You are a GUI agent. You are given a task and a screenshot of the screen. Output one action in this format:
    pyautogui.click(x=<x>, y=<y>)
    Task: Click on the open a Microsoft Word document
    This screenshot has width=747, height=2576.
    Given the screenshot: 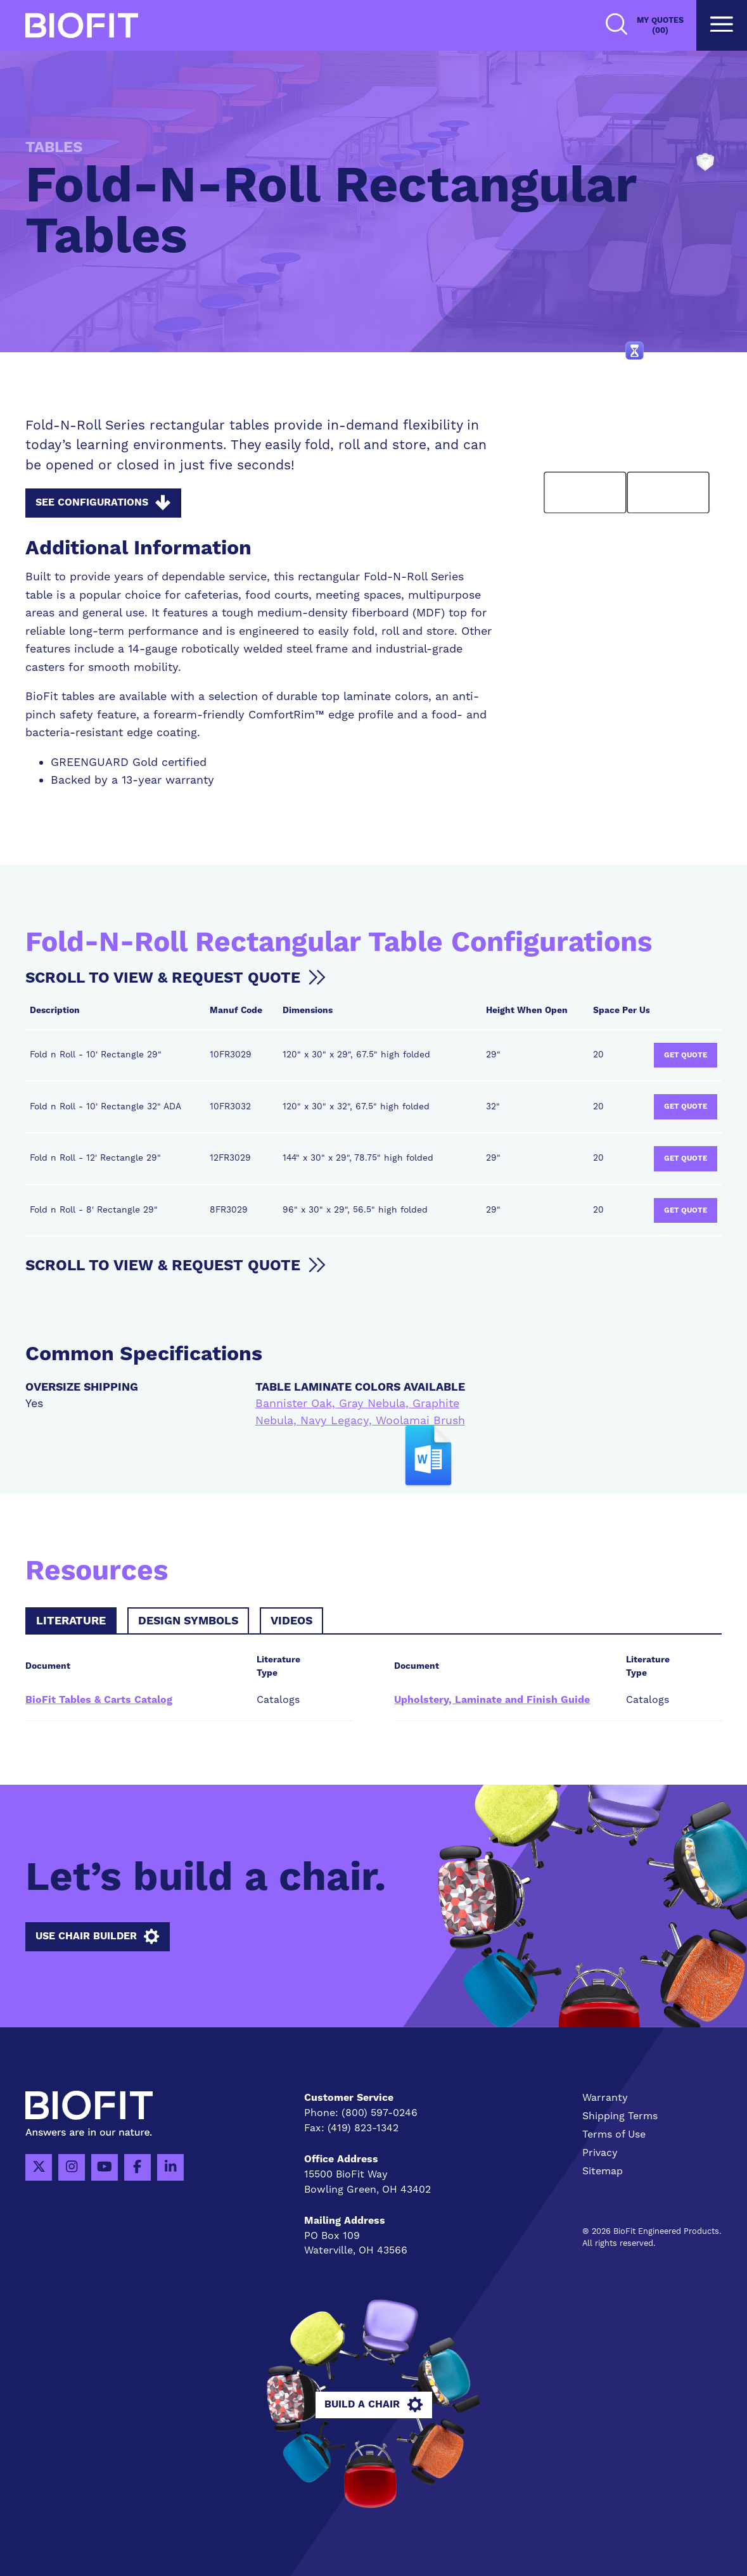 What is the action you would take?
    pyautogui.click(x=428, y=1455)
    